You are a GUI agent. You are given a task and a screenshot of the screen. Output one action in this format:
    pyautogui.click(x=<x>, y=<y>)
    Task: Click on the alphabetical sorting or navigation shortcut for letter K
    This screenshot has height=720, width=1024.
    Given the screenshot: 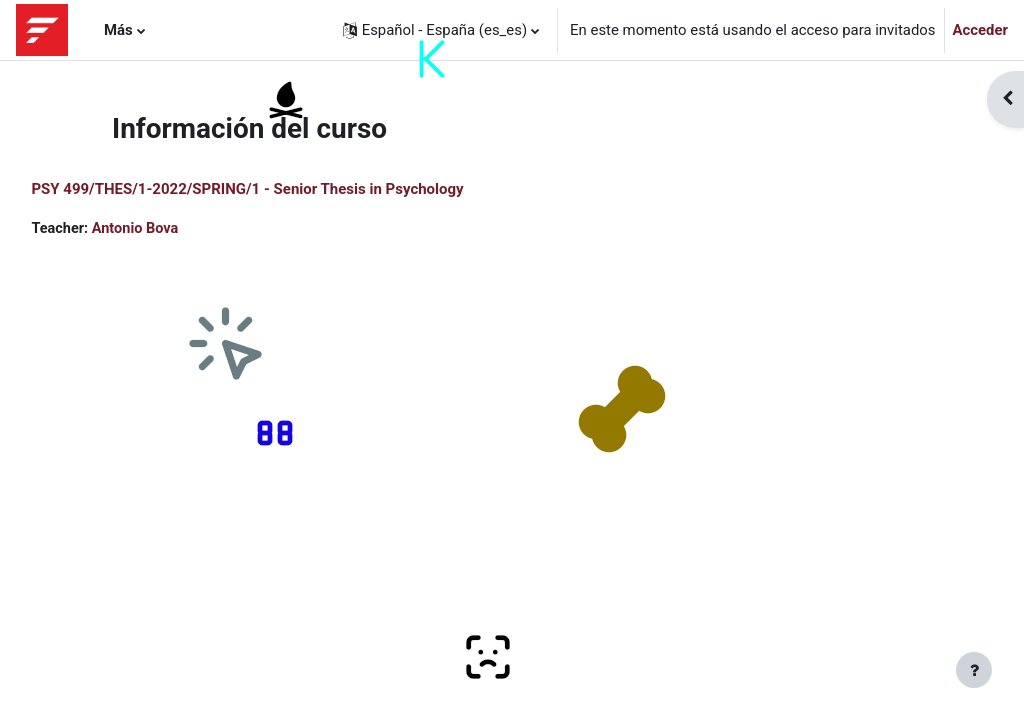 What is the action you would take?
    pyautogui.click(x=432, y=59)
    